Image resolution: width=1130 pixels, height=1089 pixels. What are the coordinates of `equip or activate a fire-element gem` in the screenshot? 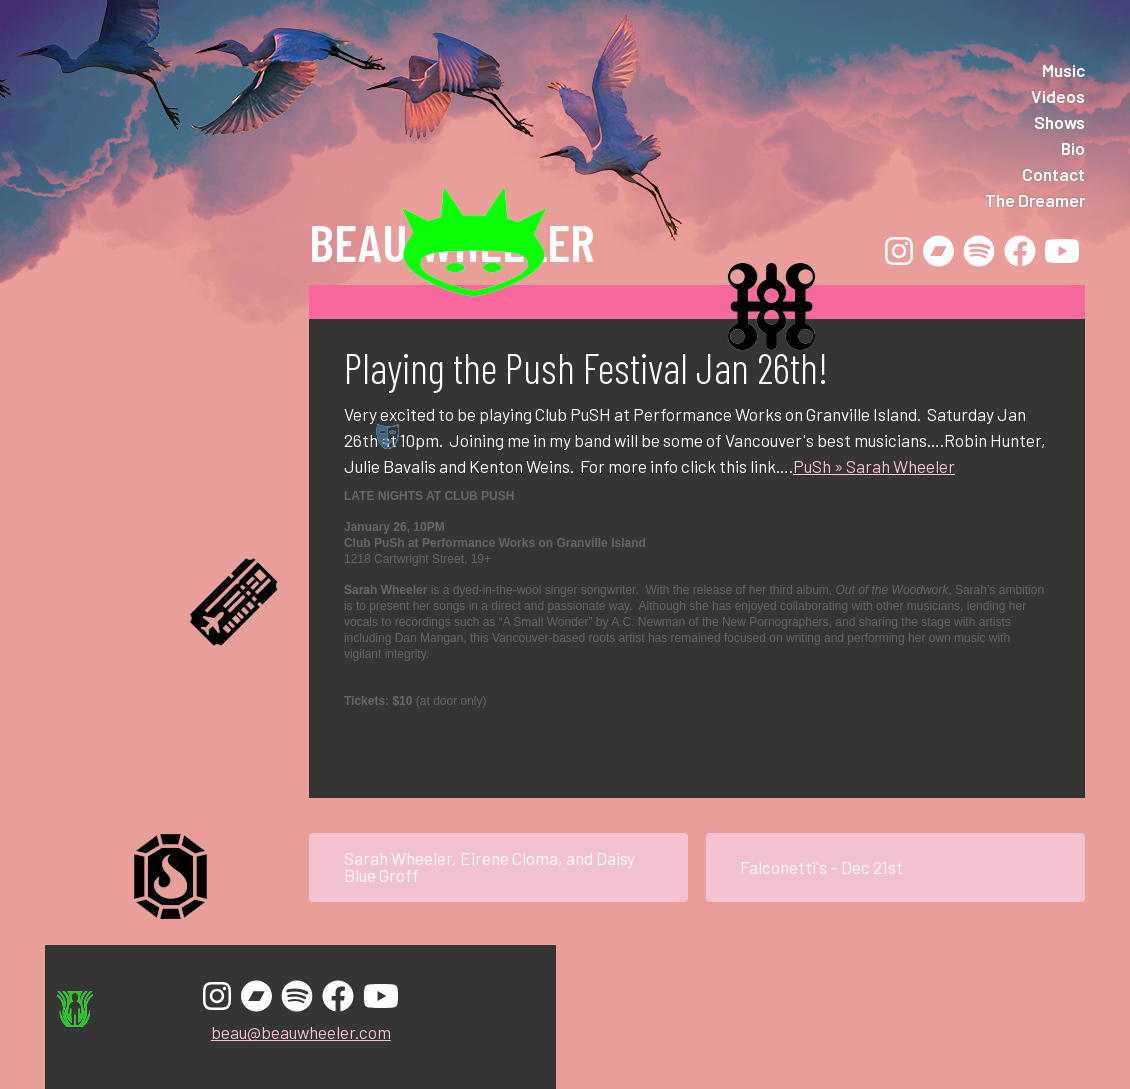 It's located at (170, 876).